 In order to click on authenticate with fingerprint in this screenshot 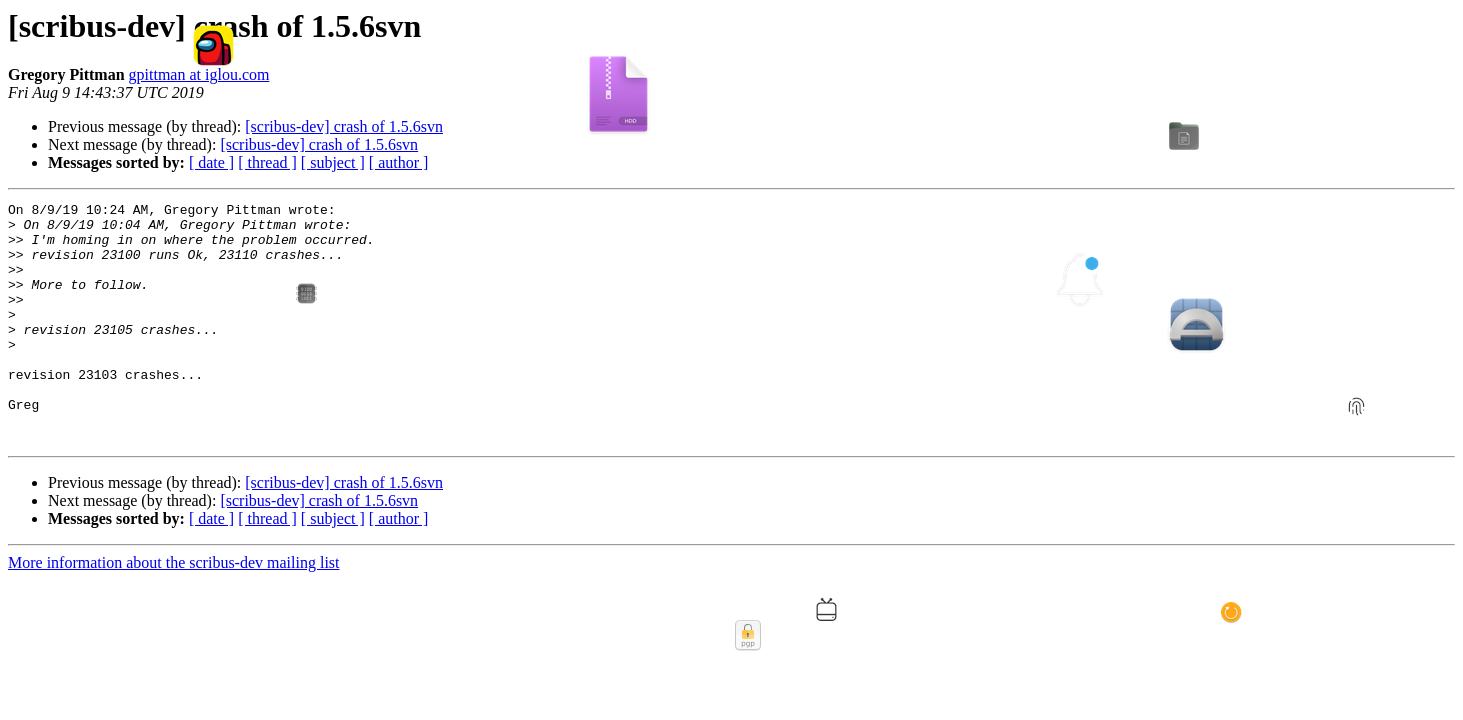, I will do `click(1356, 406)`.